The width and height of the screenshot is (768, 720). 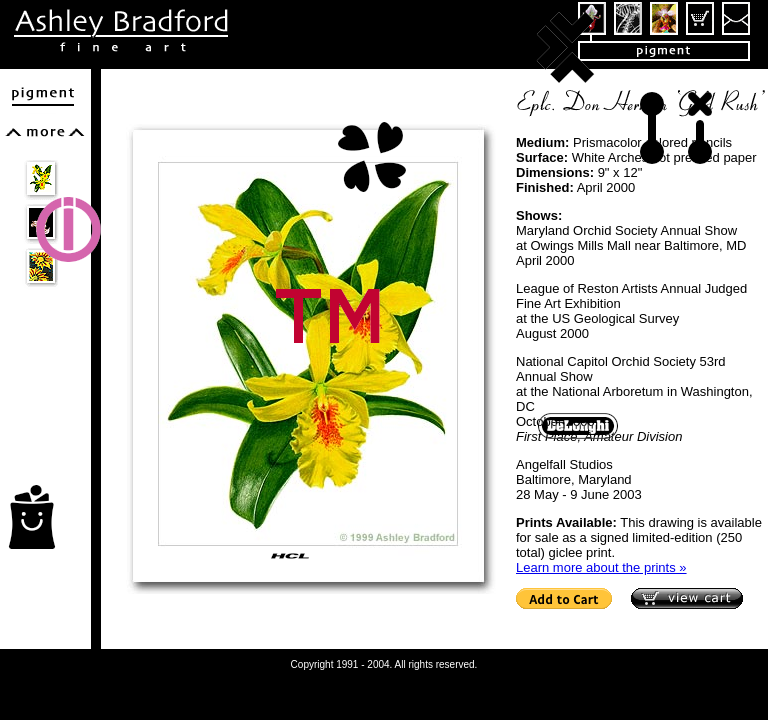 I want to click on open the Blibli shopping app, so click(x=32, y=517).